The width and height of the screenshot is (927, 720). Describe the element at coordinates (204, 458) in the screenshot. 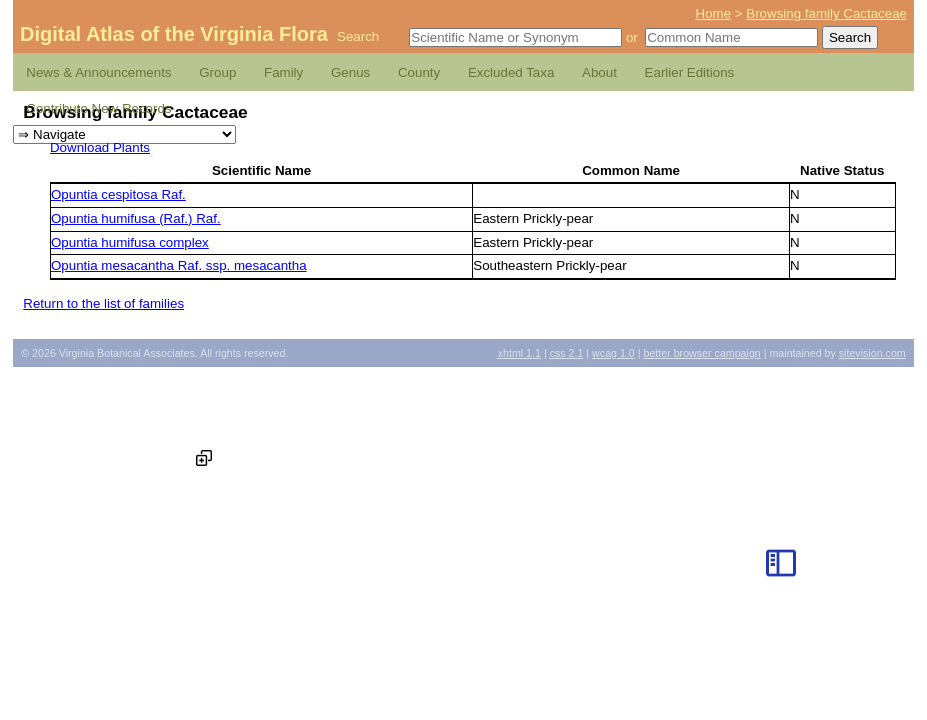

I see `duplicate or copy an item` at that location.